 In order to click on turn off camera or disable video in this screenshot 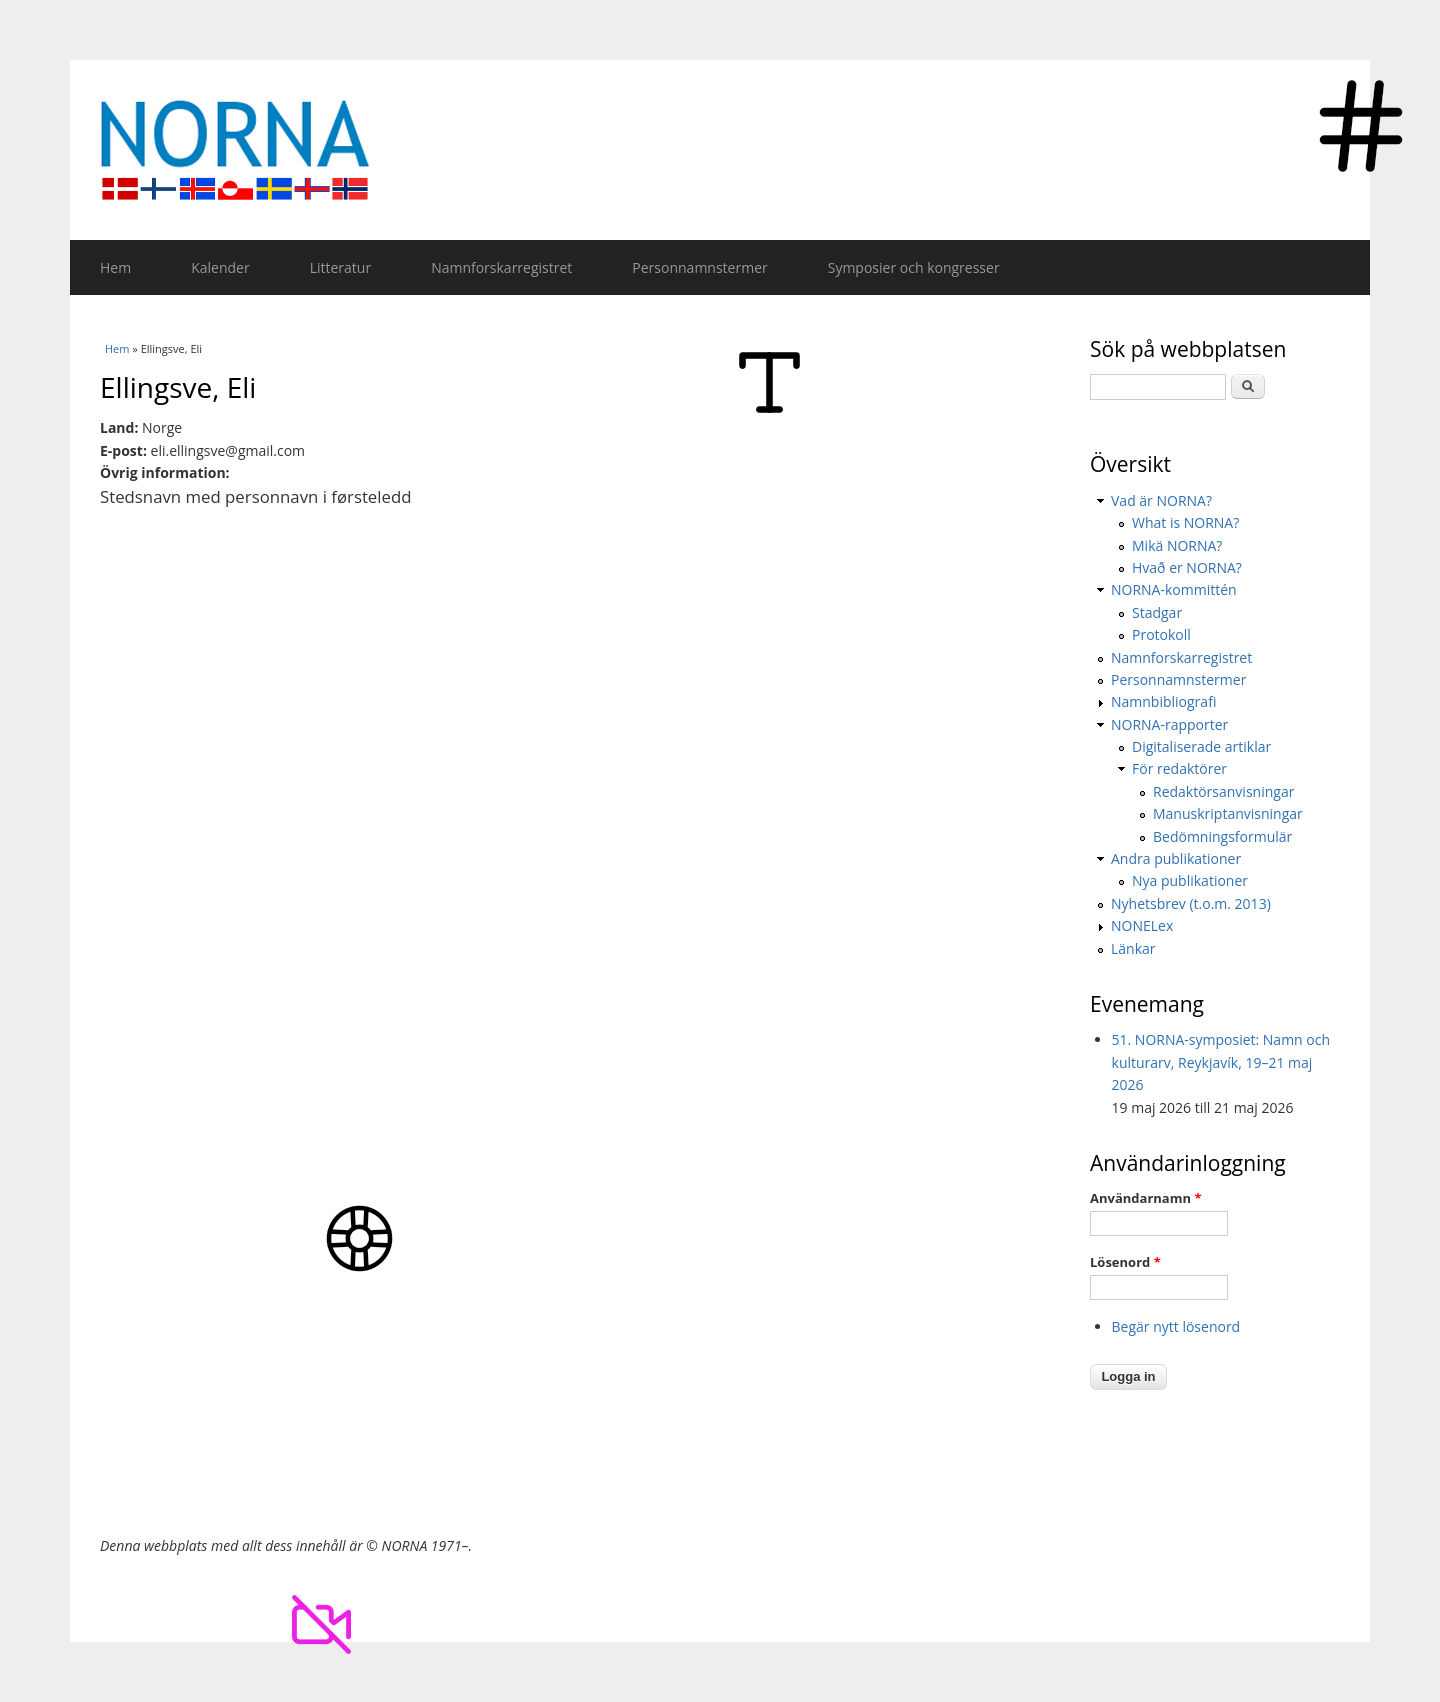, I will do `click(321, 1624)`.